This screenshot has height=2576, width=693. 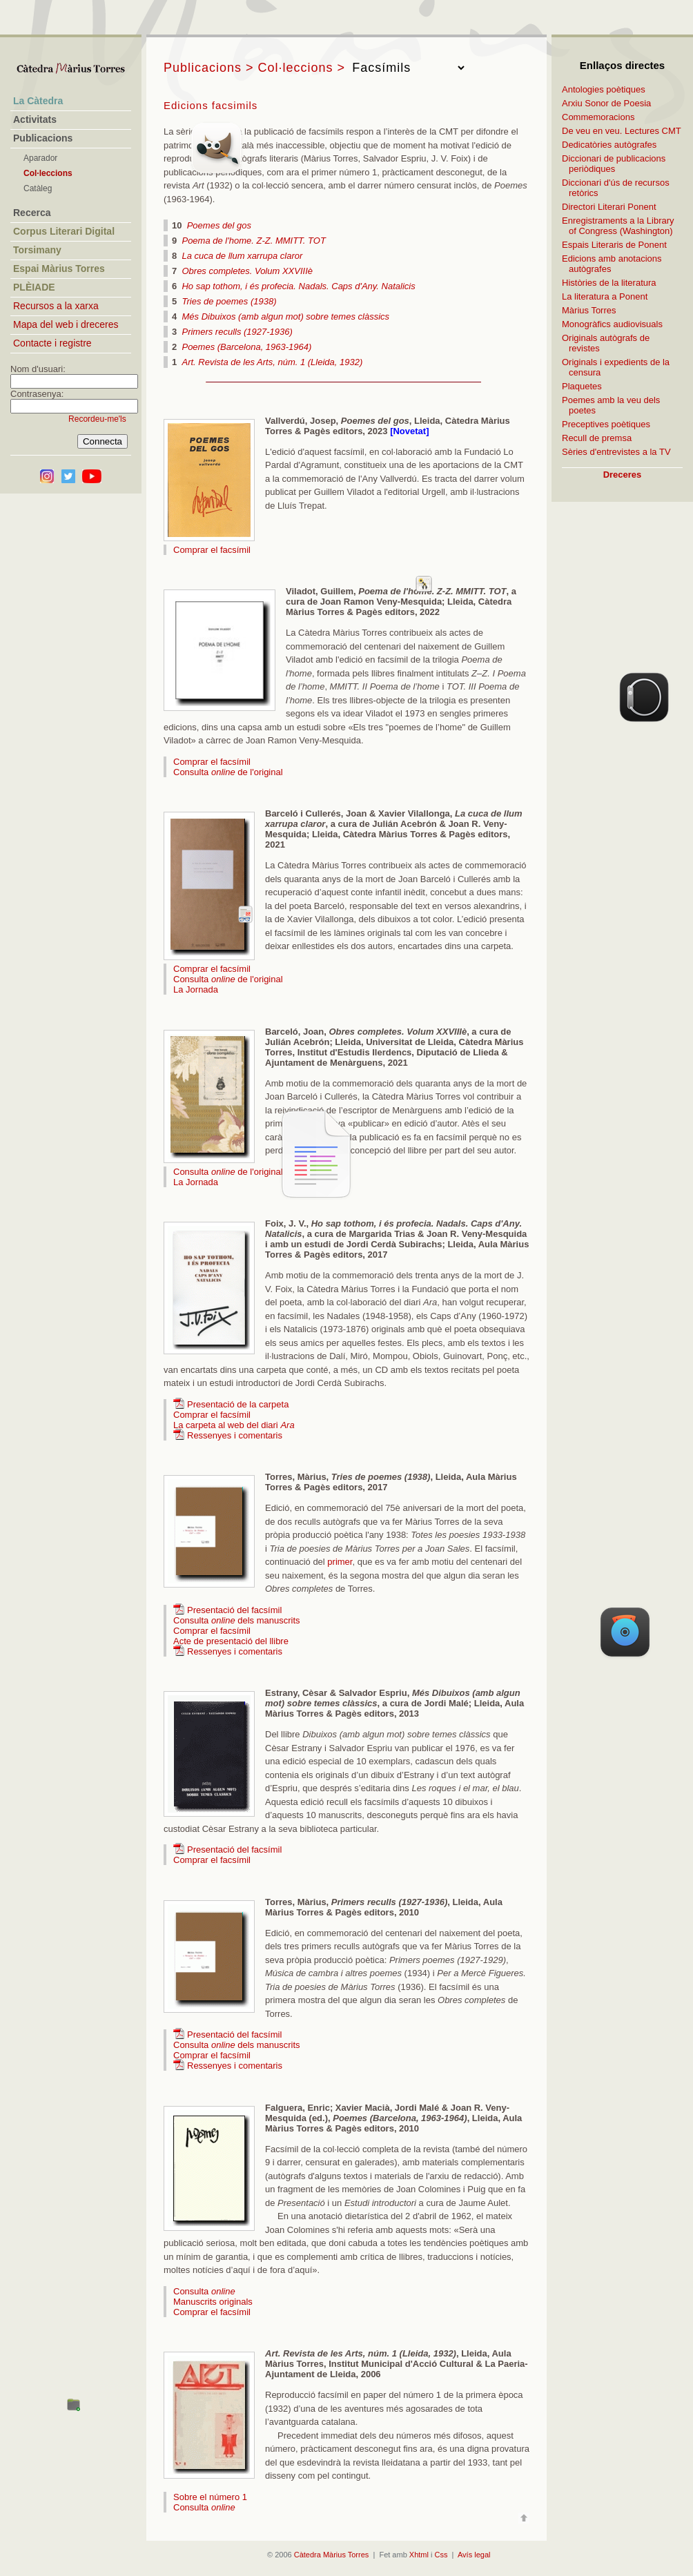 I want to click on open GIMP image editor, so click(x=216, y=148).